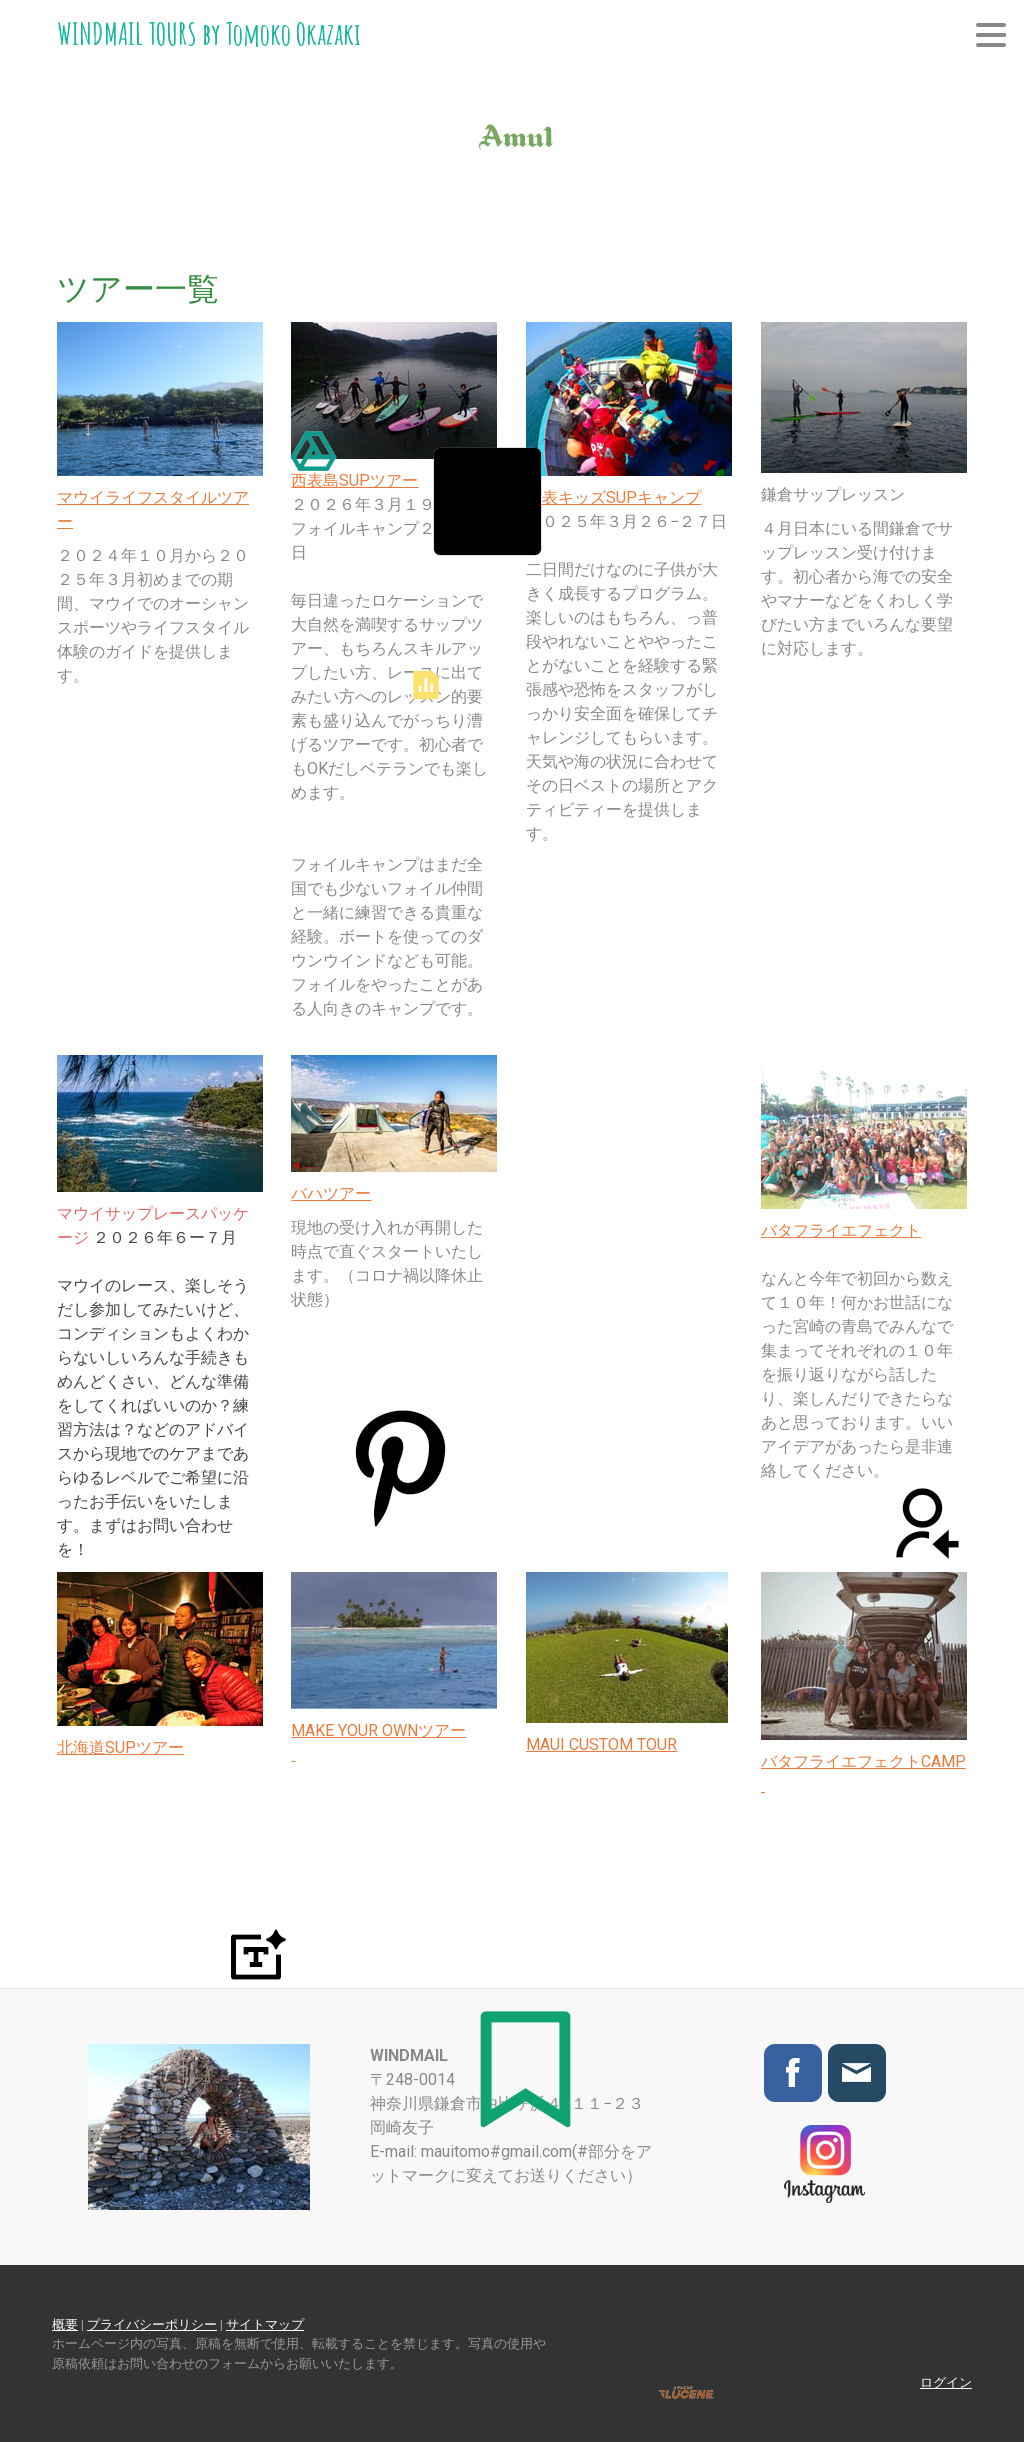 The height and width of the screenshot is (2442, 1024). I want to click on open Google Drive, so click(313, 451).